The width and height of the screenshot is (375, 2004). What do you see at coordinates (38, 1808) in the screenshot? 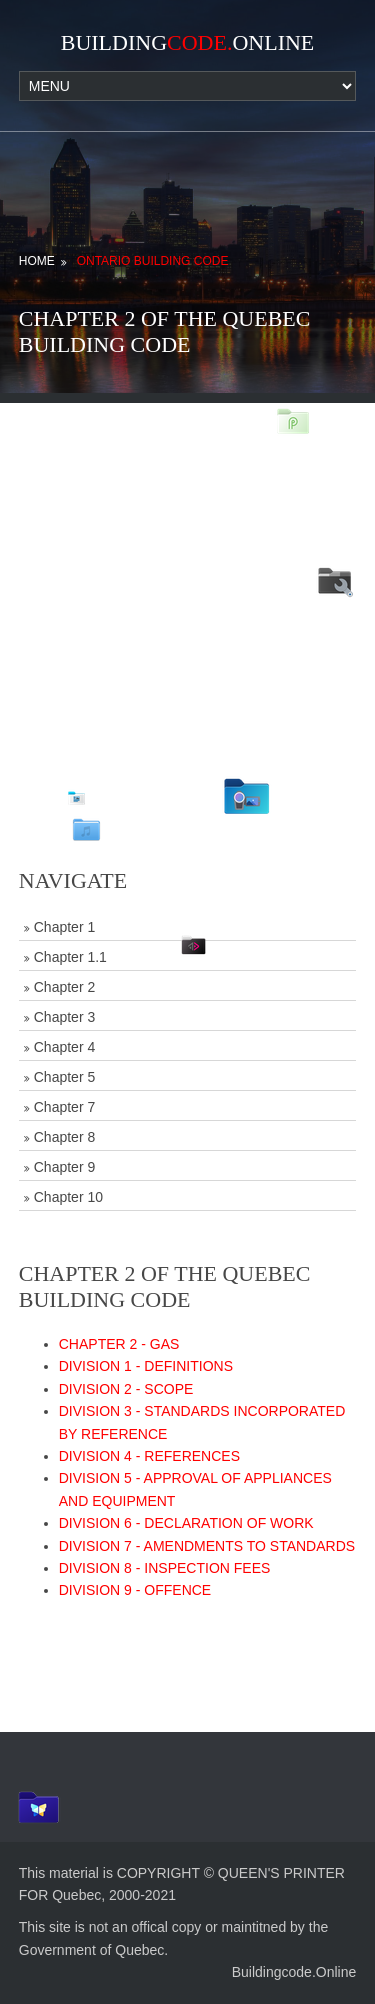
I see `open wondershare ubackit backup folder` at bounding box center [38, 1808].